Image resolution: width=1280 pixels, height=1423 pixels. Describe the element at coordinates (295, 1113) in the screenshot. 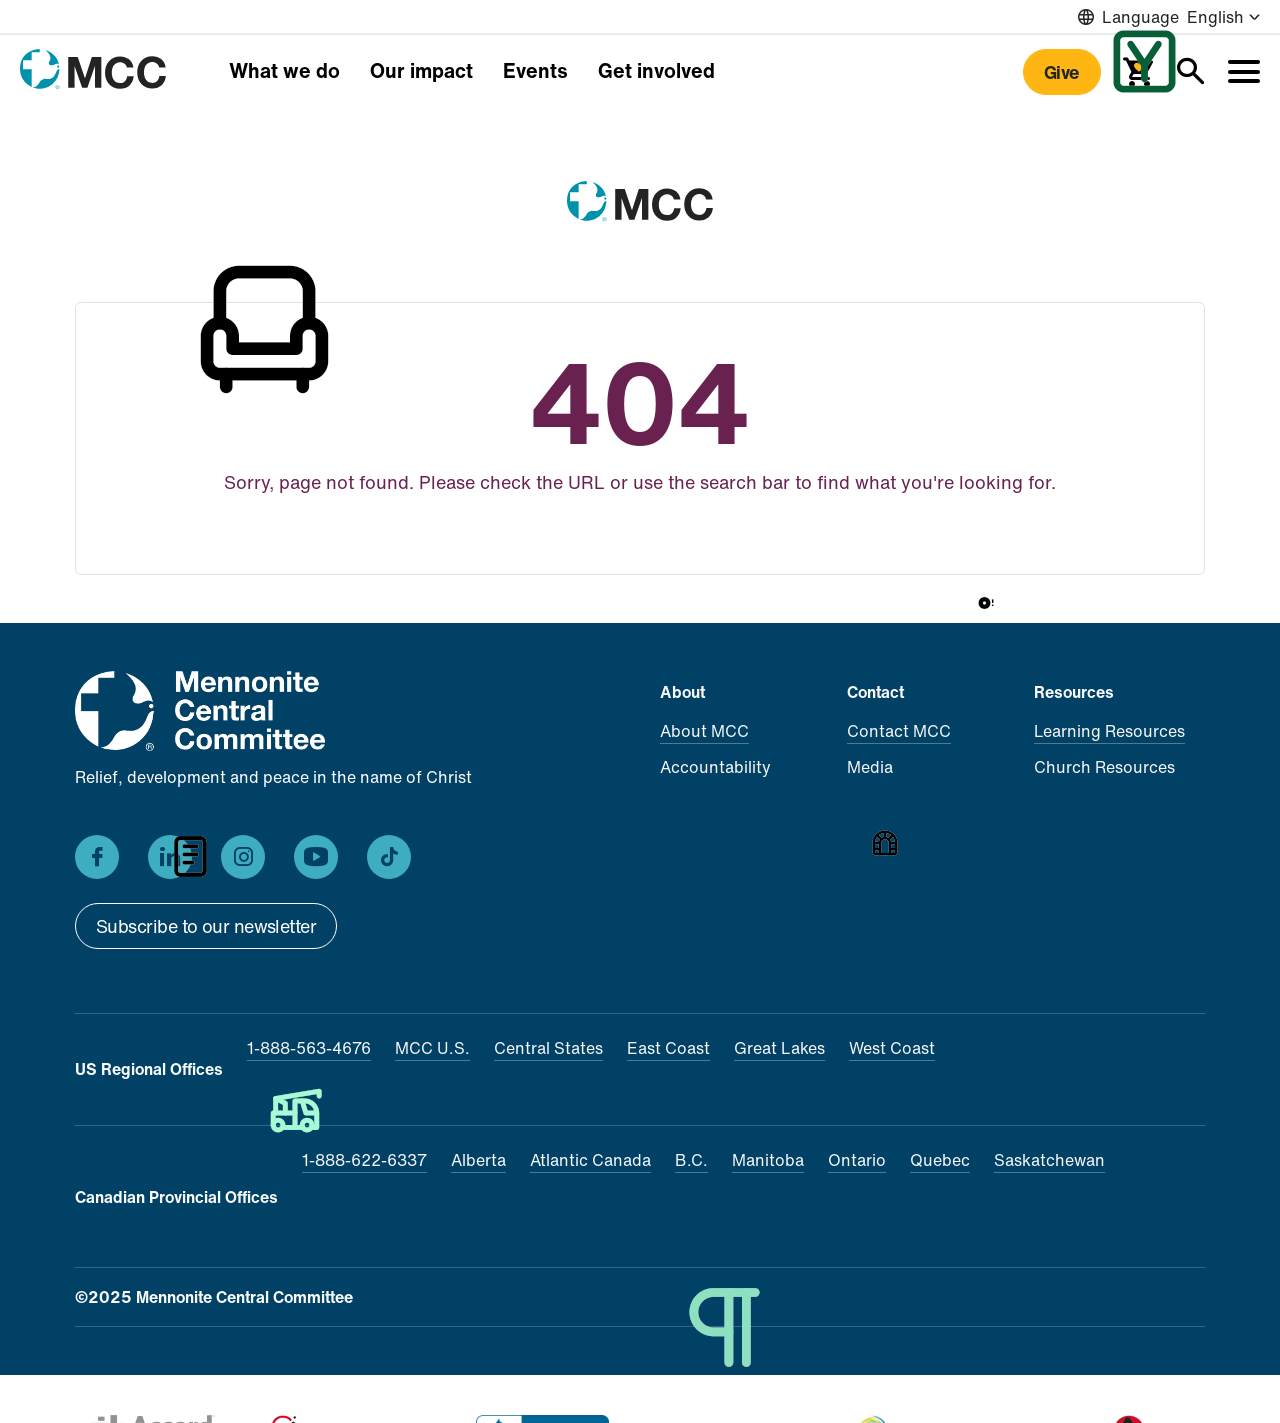

I see `request a tow truck service` at that location.